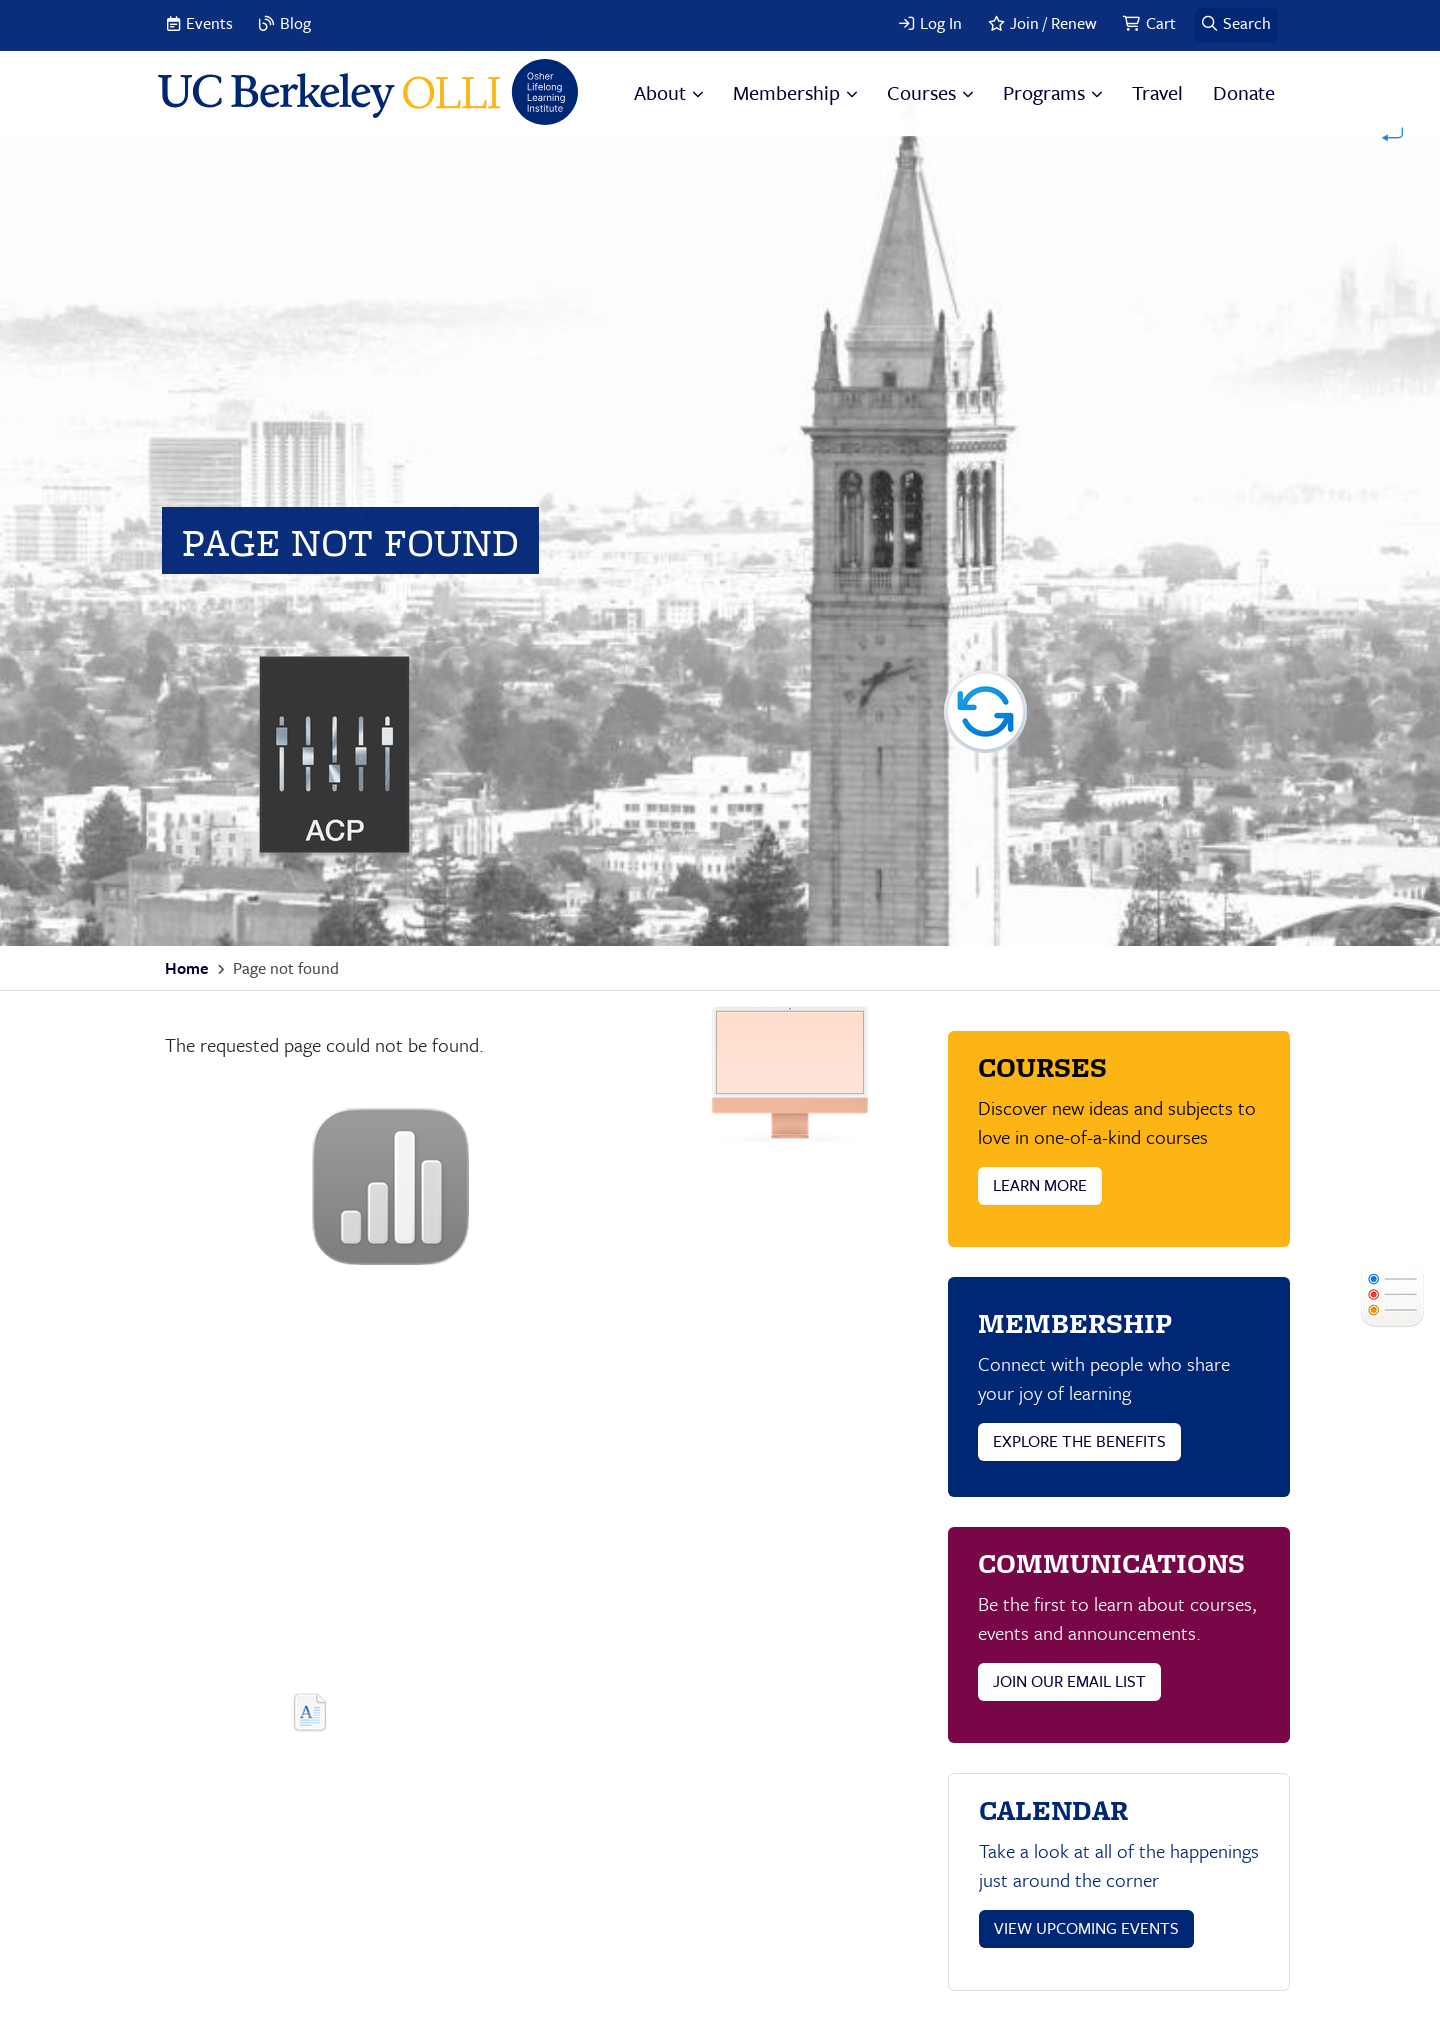 This screenshot has height=2028, width=1440. What do you see at coordinates (790, 1070) in the screenshot?
I see `represents an orange iMac device in system settings` at bounding box center [790, 1070].